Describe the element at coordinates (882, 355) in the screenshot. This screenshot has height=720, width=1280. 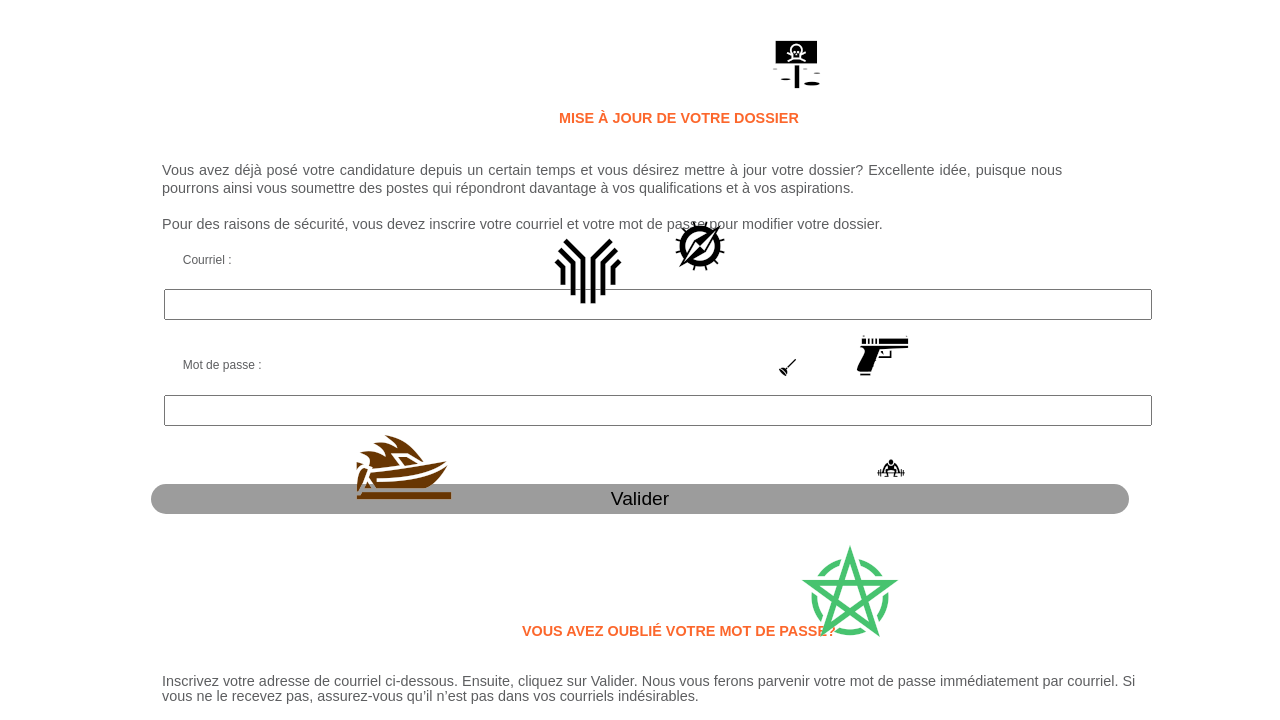
I see `access weapons inventory in game` at that location.